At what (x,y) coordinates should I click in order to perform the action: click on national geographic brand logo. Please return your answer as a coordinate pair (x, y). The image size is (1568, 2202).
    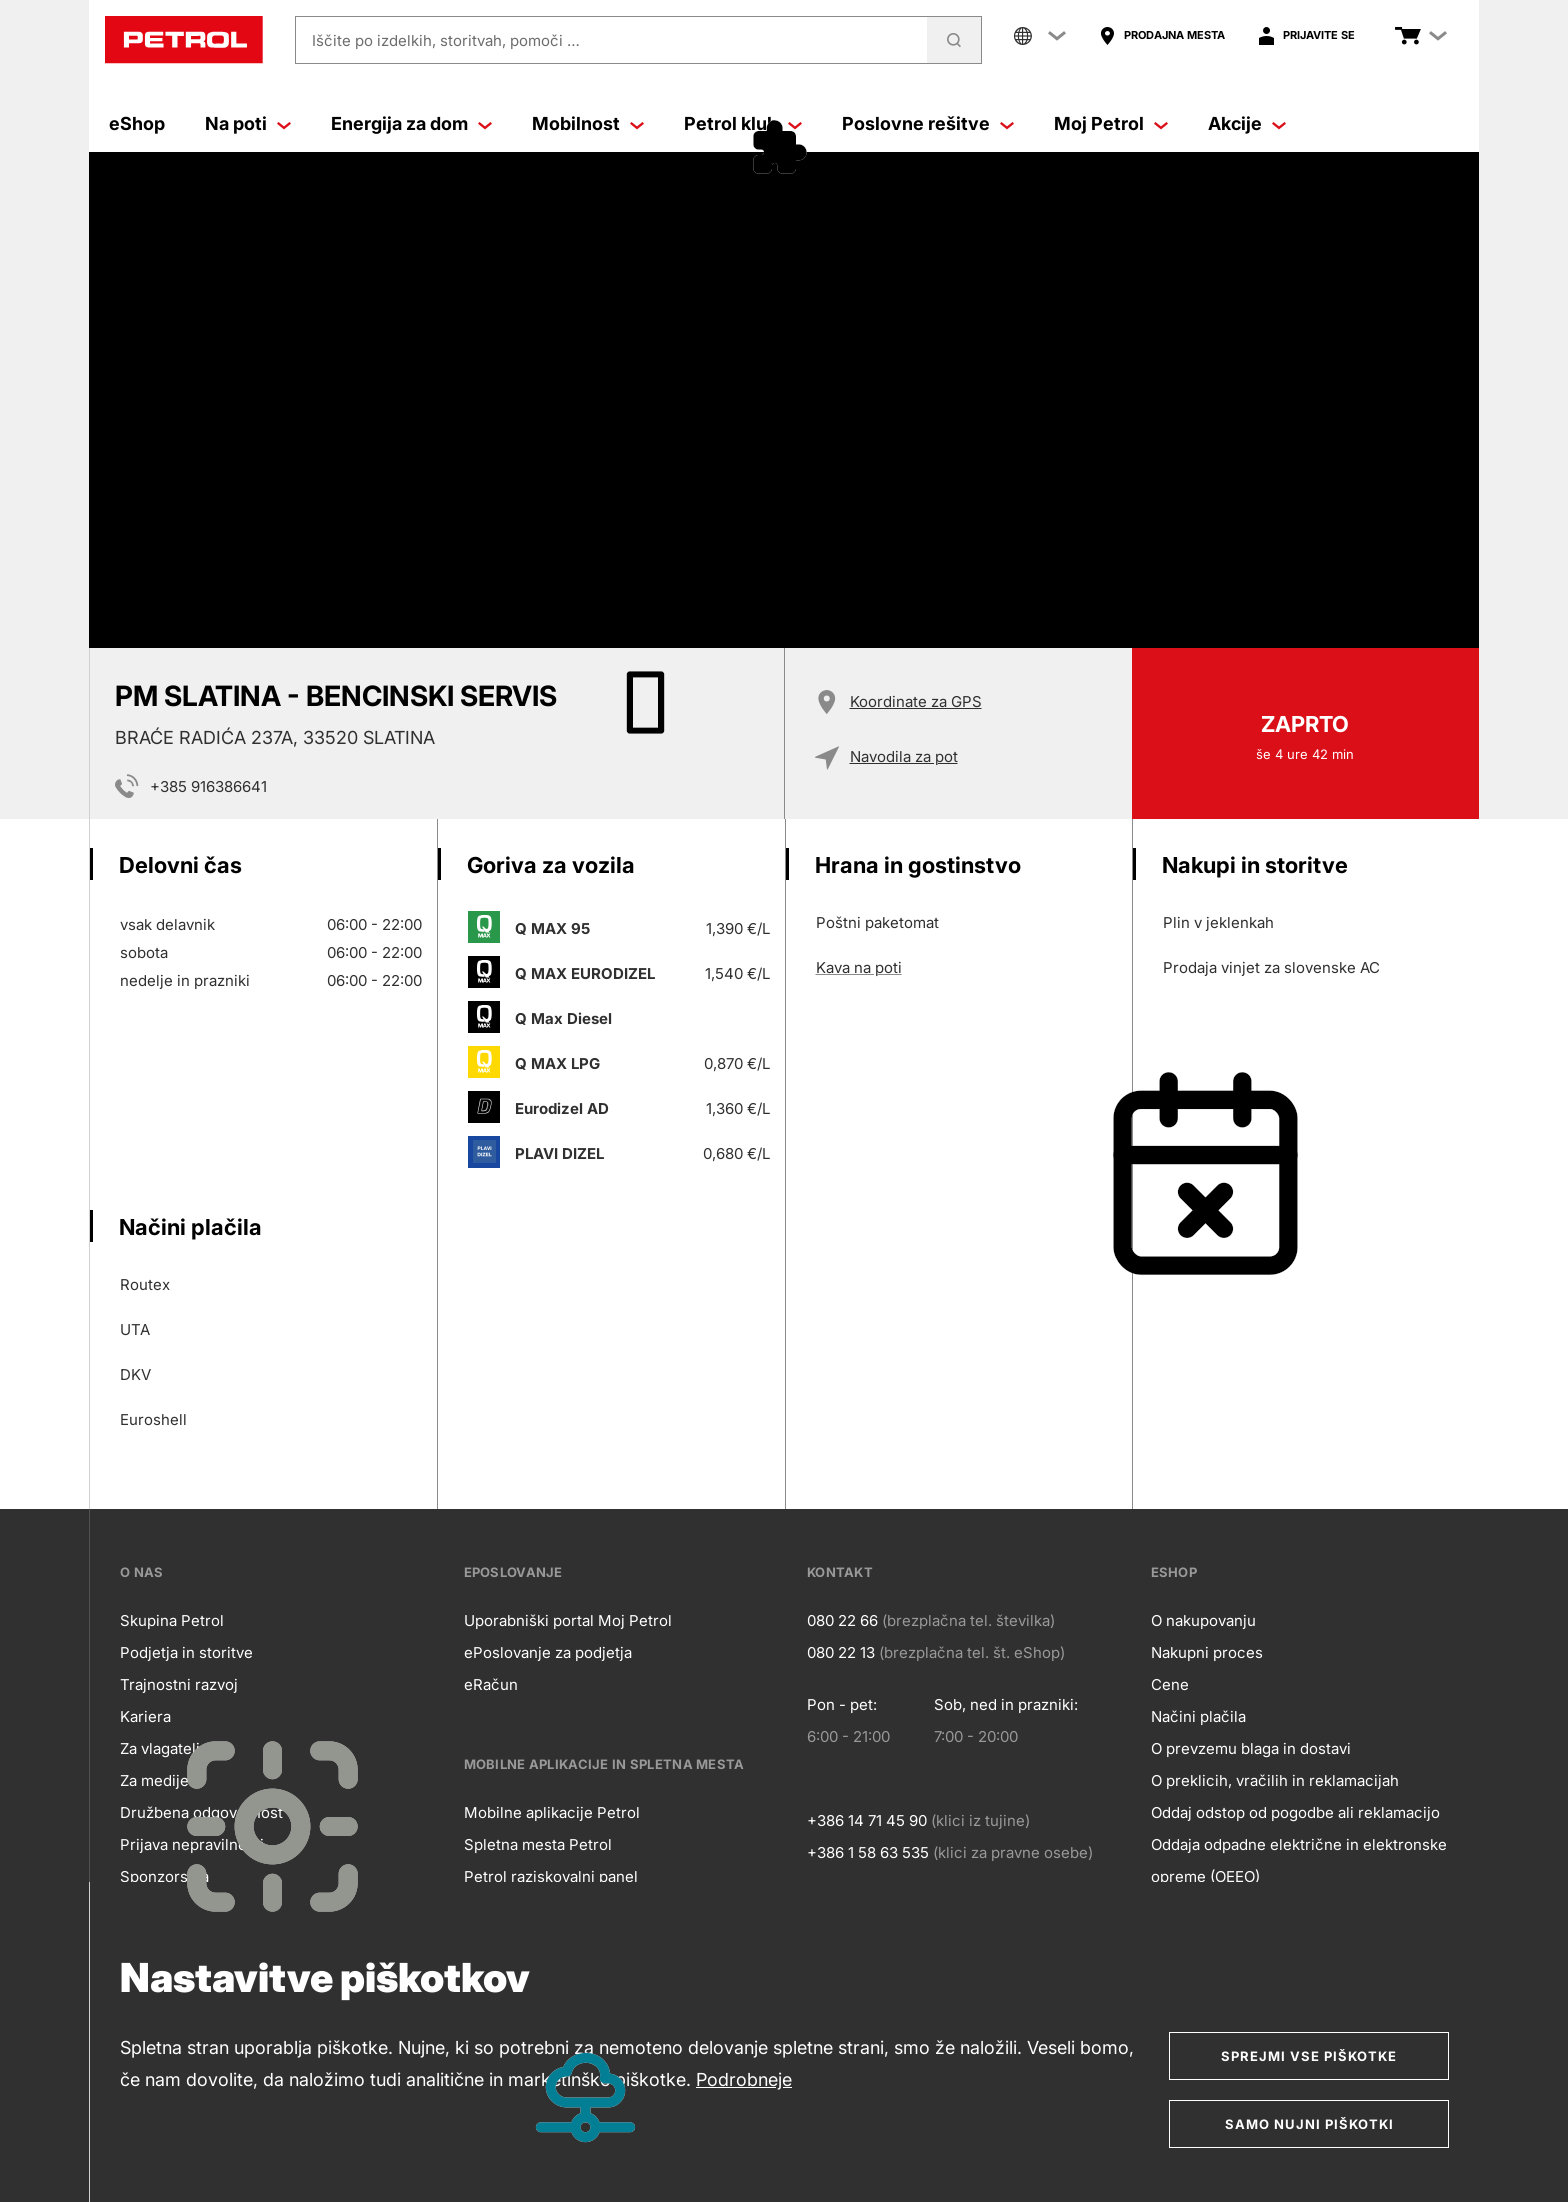
    Looking at the image, I should click on (645, 702).